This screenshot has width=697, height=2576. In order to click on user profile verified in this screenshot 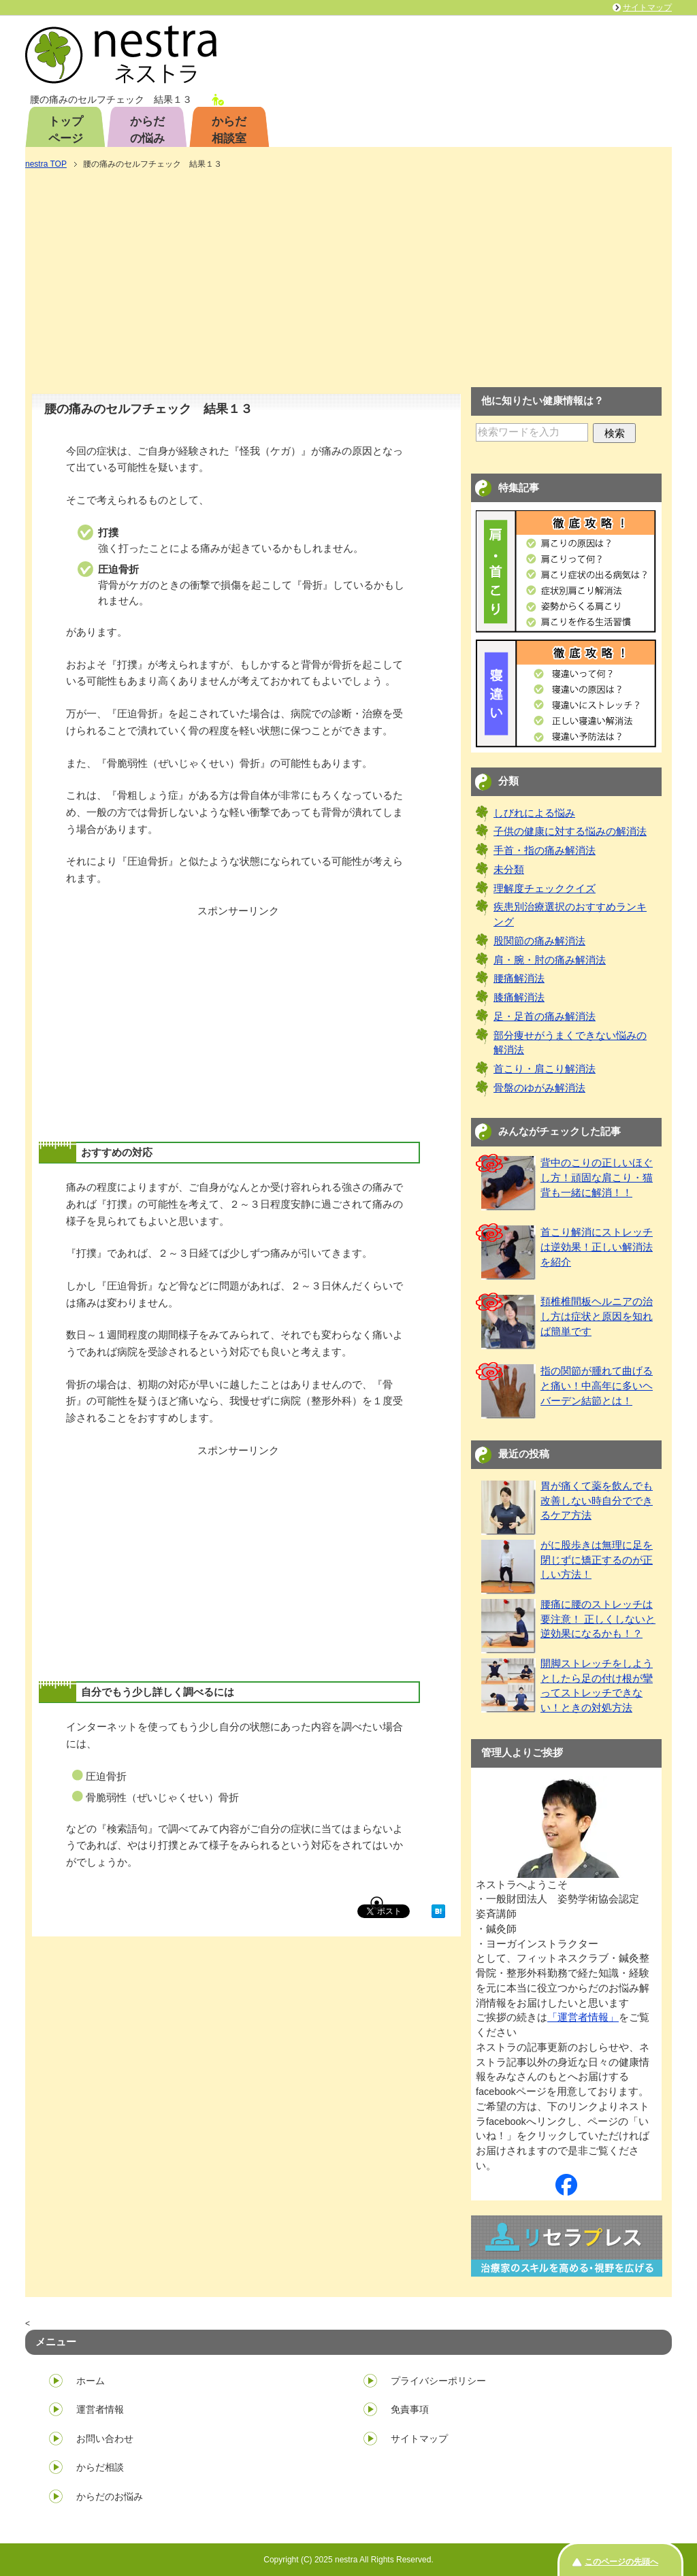, I will do `click(217, 99)`.